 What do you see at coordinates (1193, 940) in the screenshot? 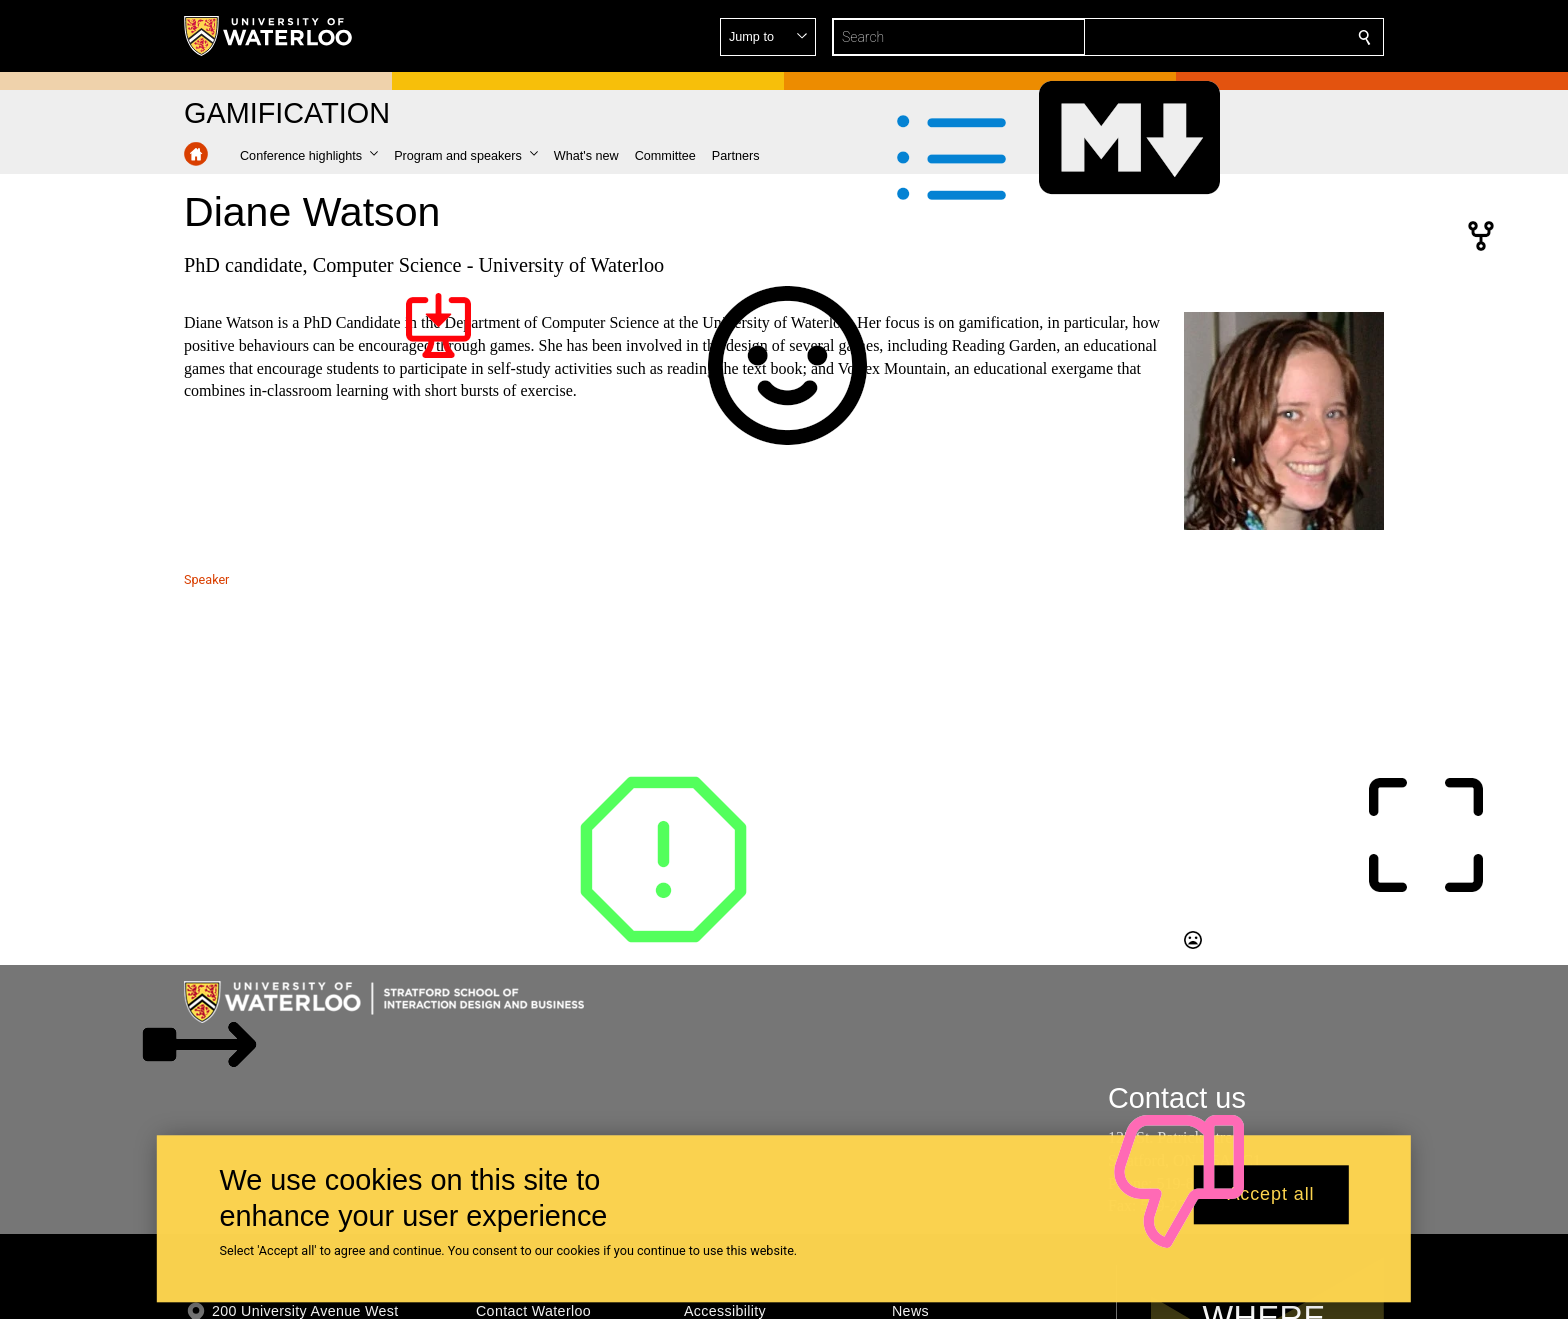
I see `indicate a negative reaction or feedback` at bounding box center [1193, 940].